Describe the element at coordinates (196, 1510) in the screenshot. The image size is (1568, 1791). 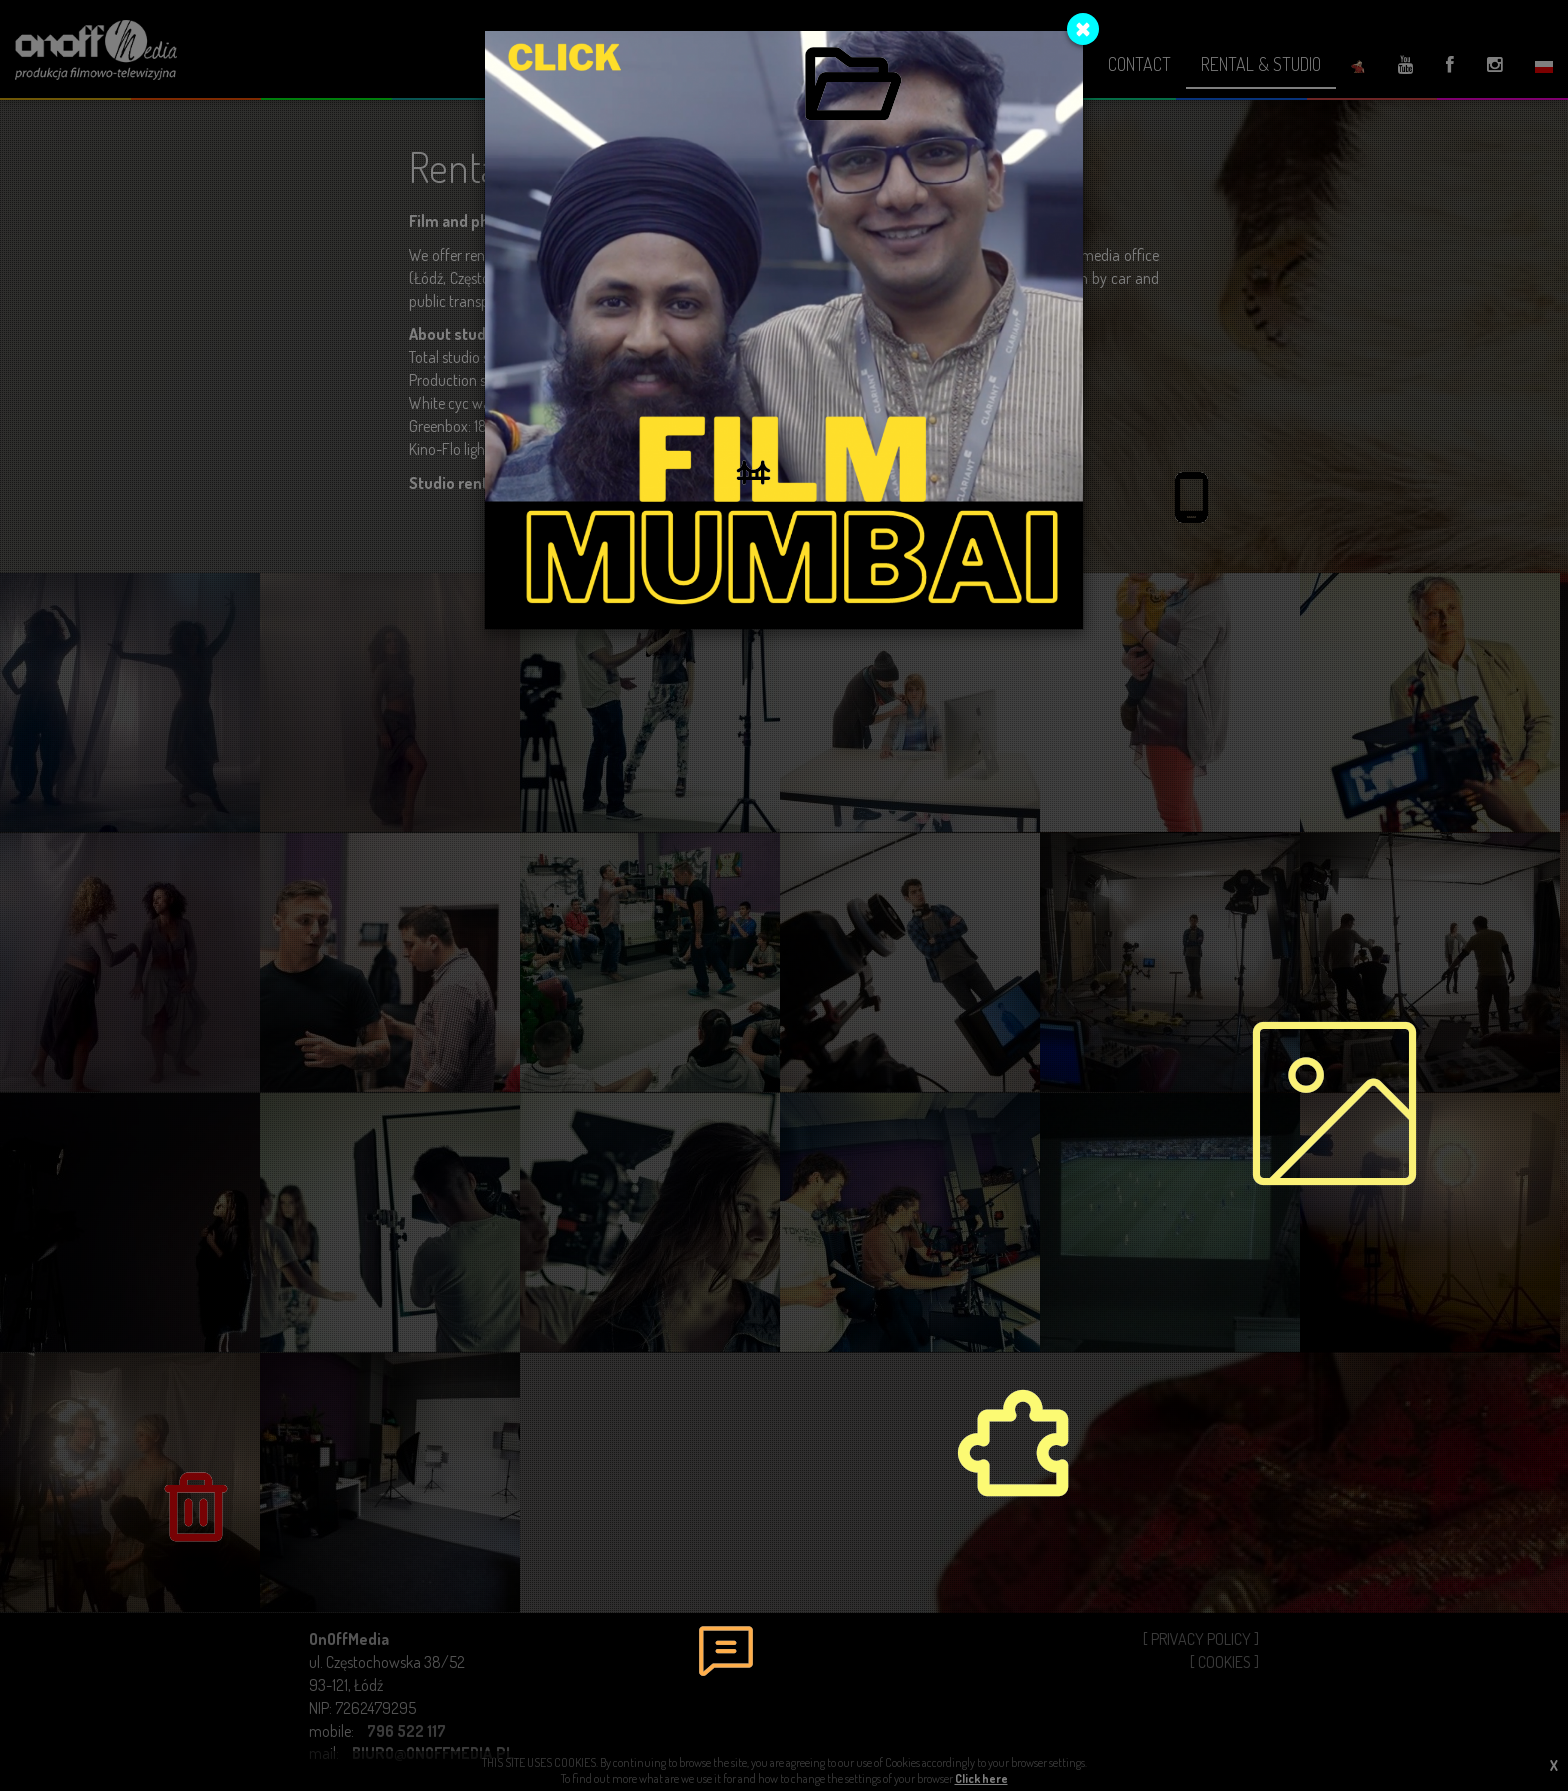
I see `delete selected item` at that location.